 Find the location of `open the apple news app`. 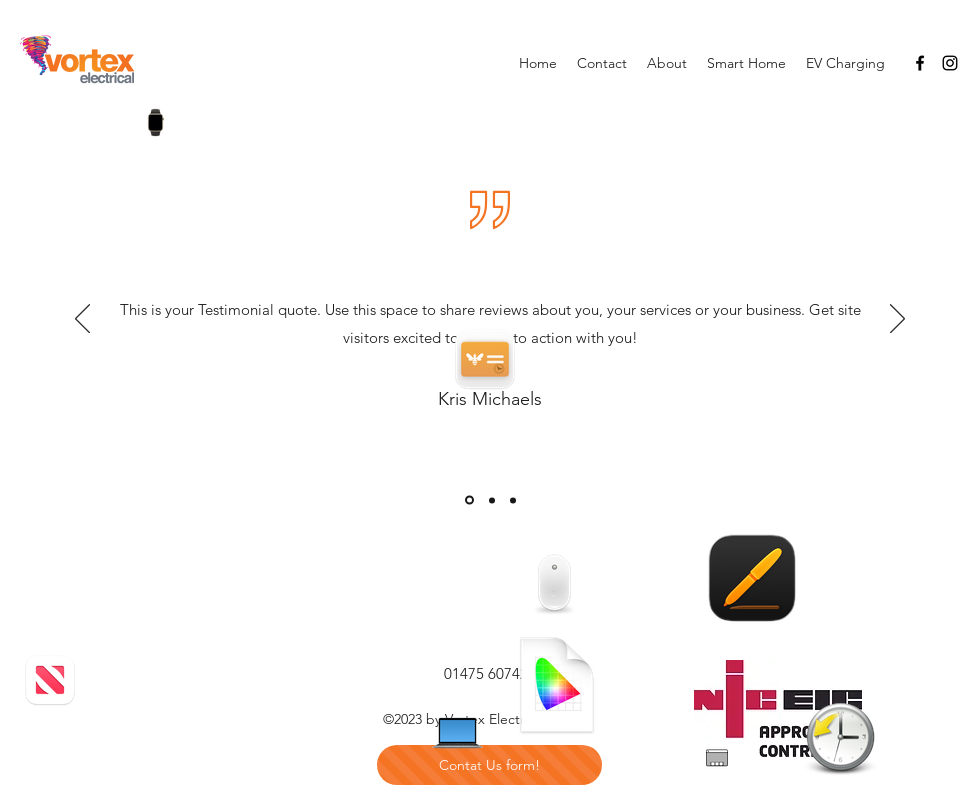

open the apple news app is located at coordinates (50, 680).